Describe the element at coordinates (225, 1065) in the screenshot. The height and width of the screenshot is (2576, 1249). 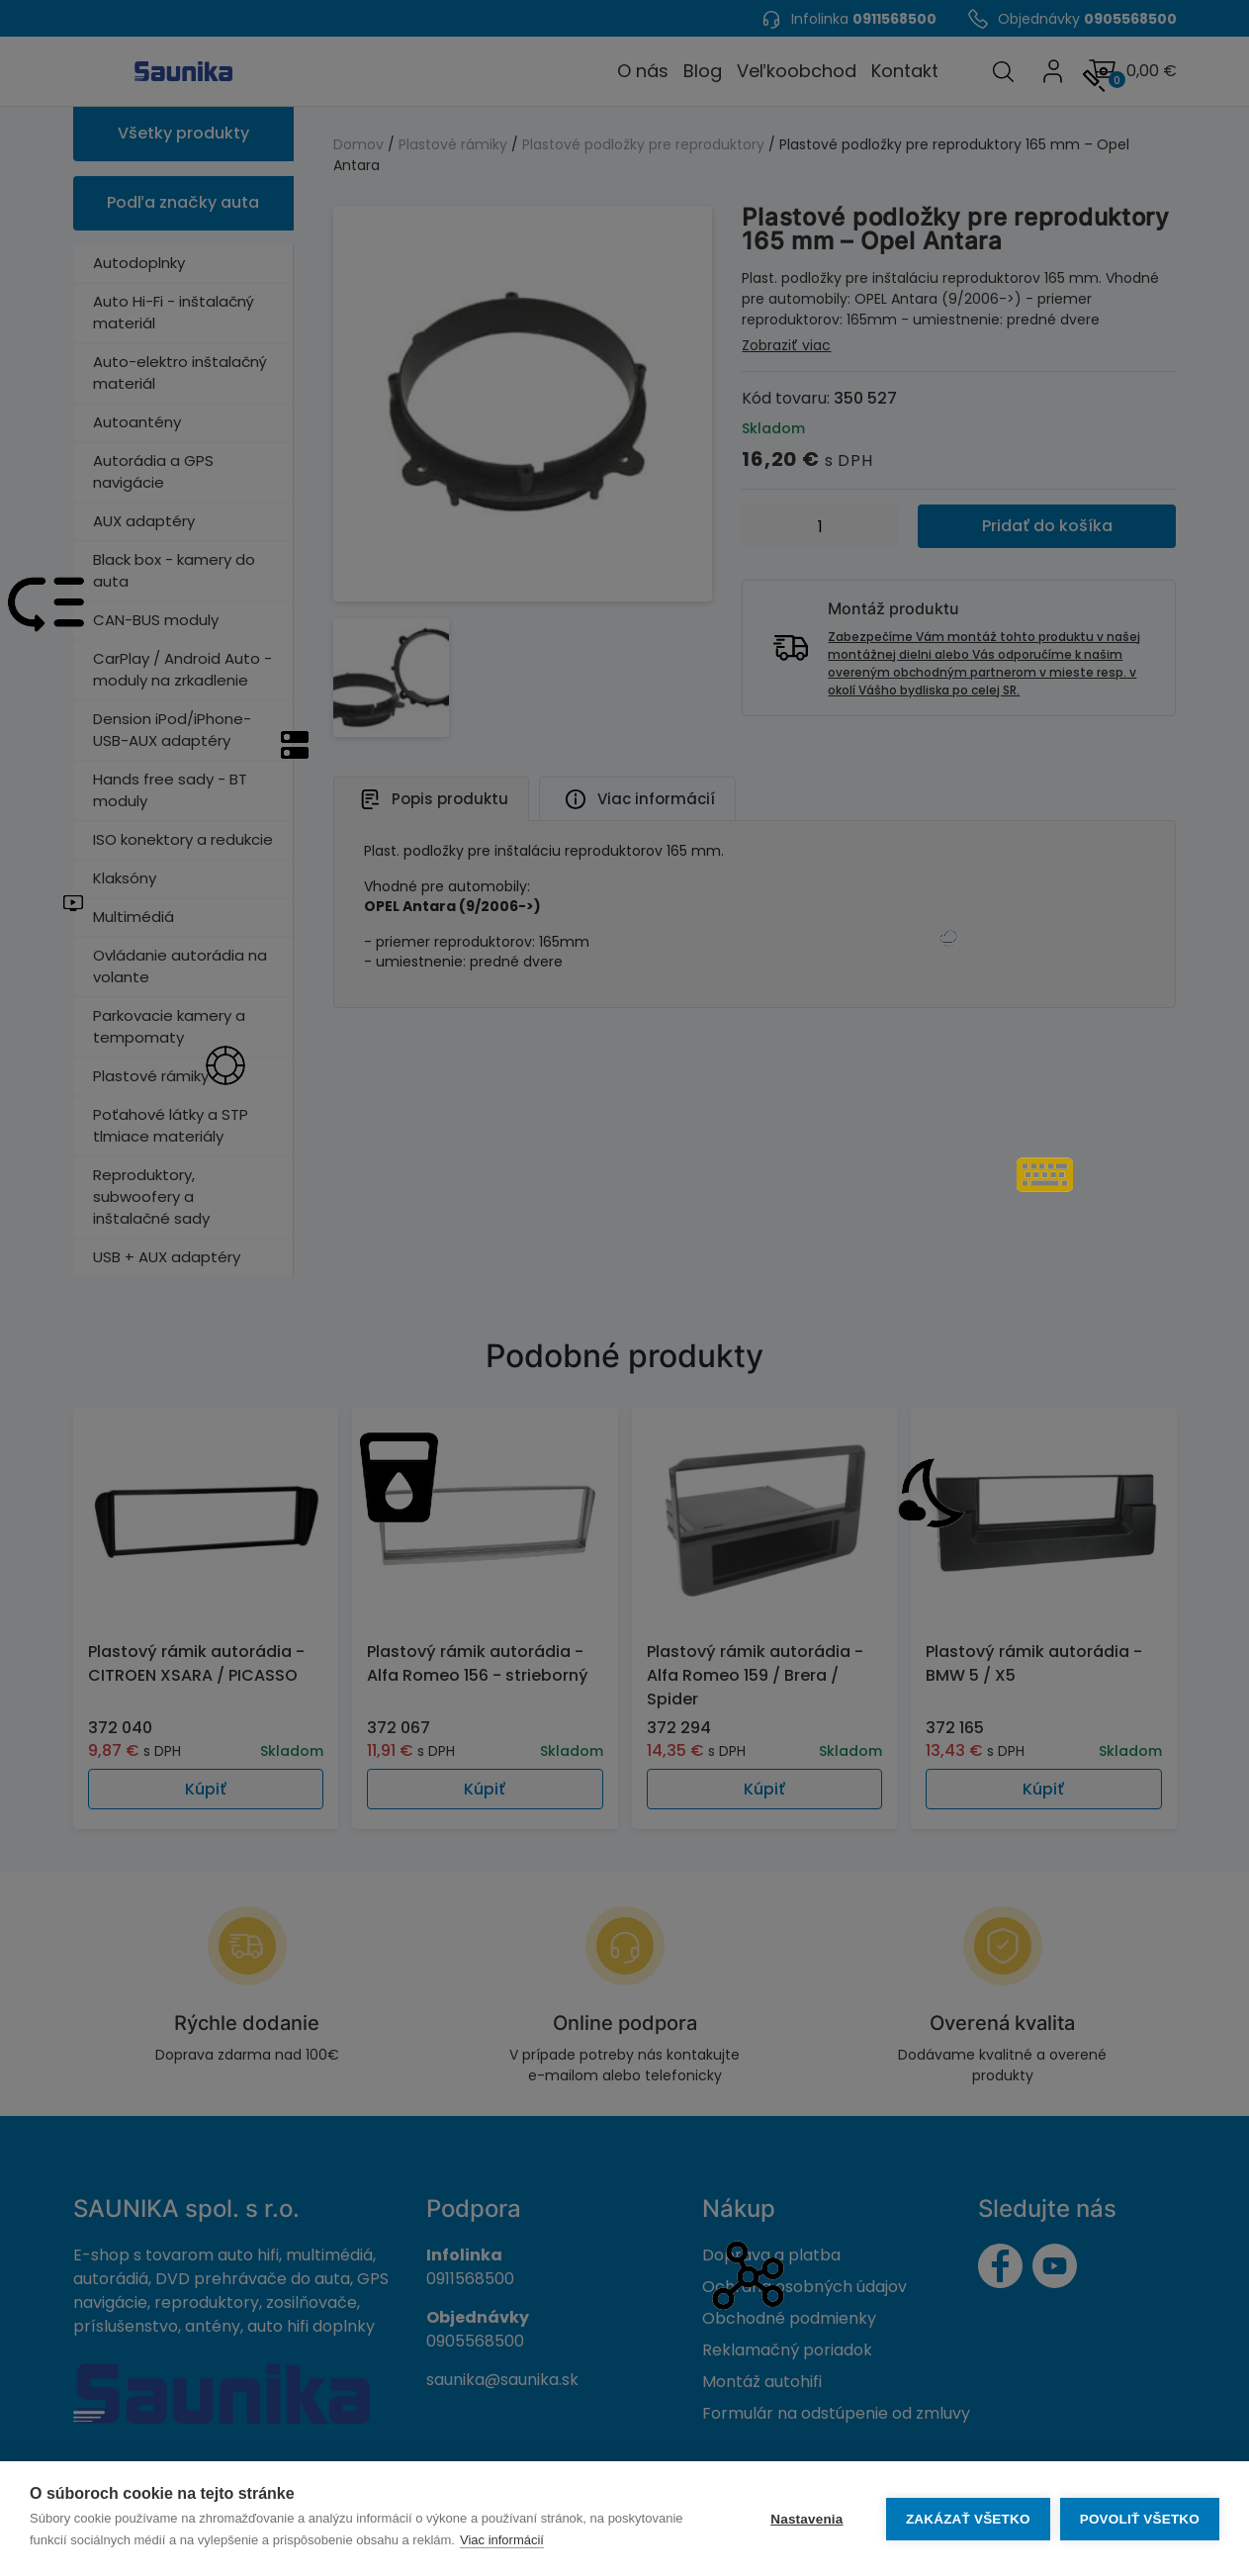
I see `access casino or gambling games` at that location.